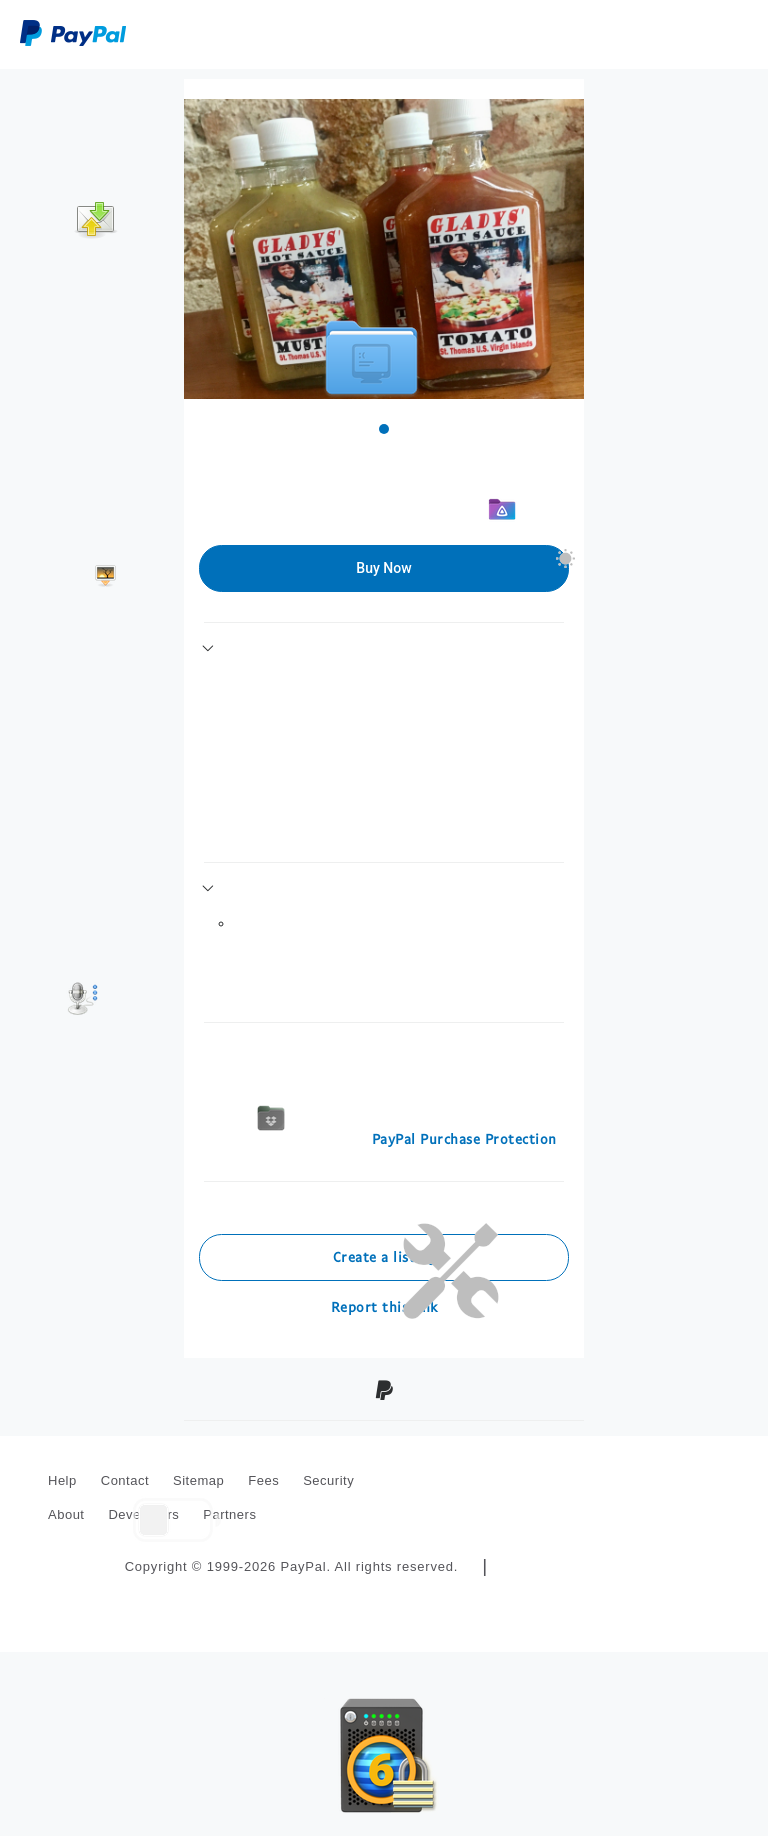 The height and width of the screenshot is (1836, 768). Describe the element at coordinates (565, 558) in the screenshot. I see `indicates clear, sunny weather conditions` at that location.